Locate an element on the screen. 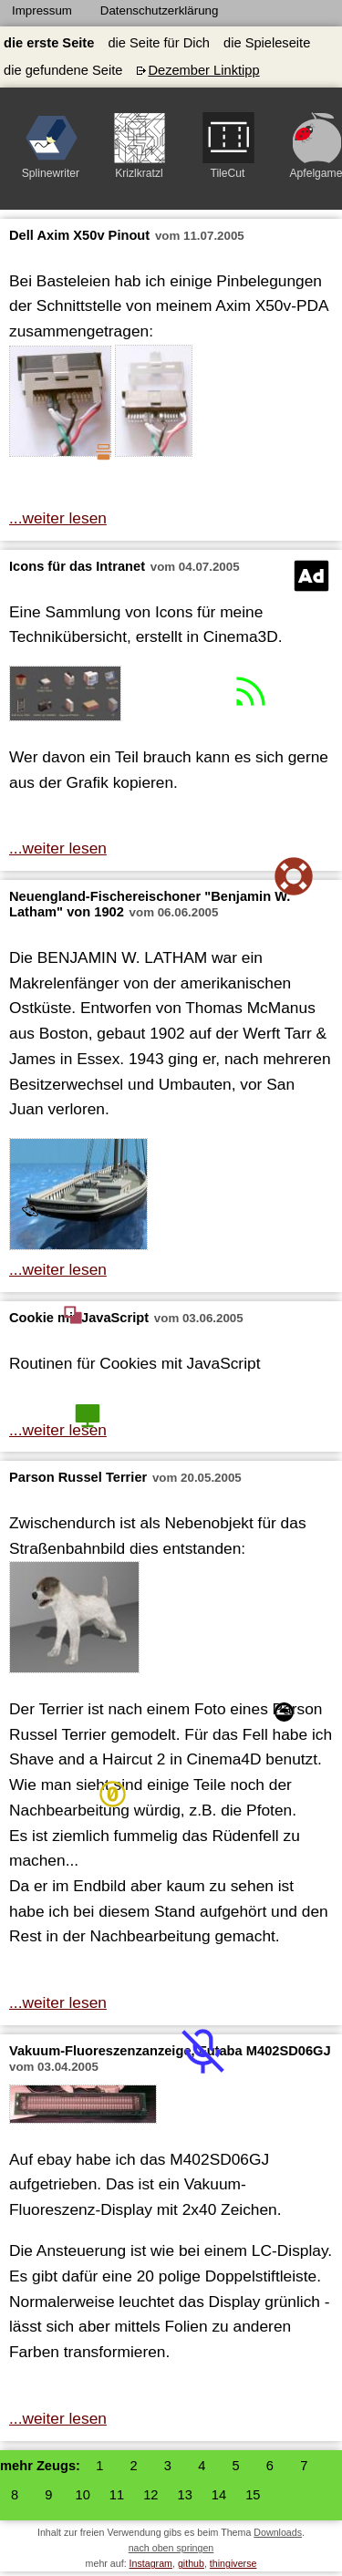 The width and height of the screenshot is (342, 2576). indicates sponsored or promotional content is located at coordinates (311, 575).